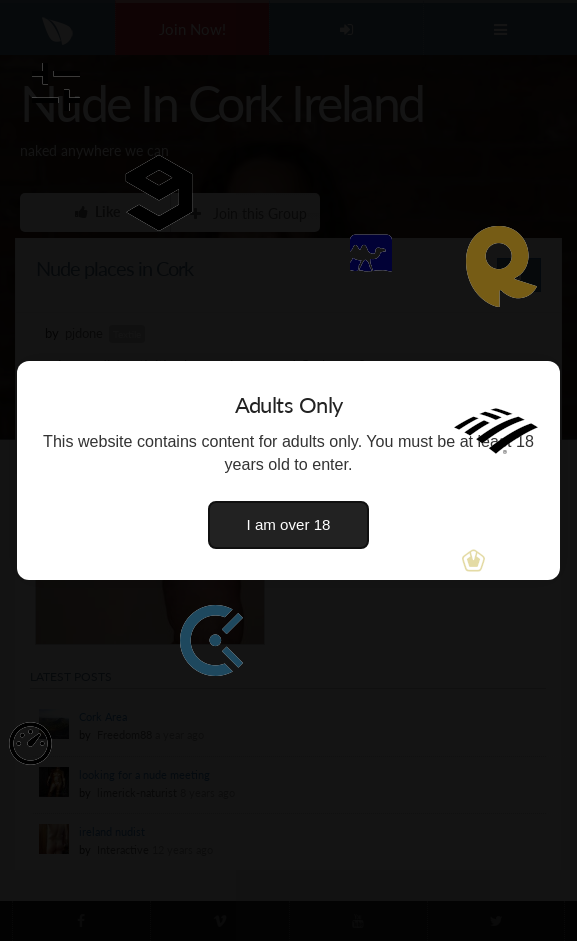  I want to click on open clockify time tracking app, so click(211, 640).